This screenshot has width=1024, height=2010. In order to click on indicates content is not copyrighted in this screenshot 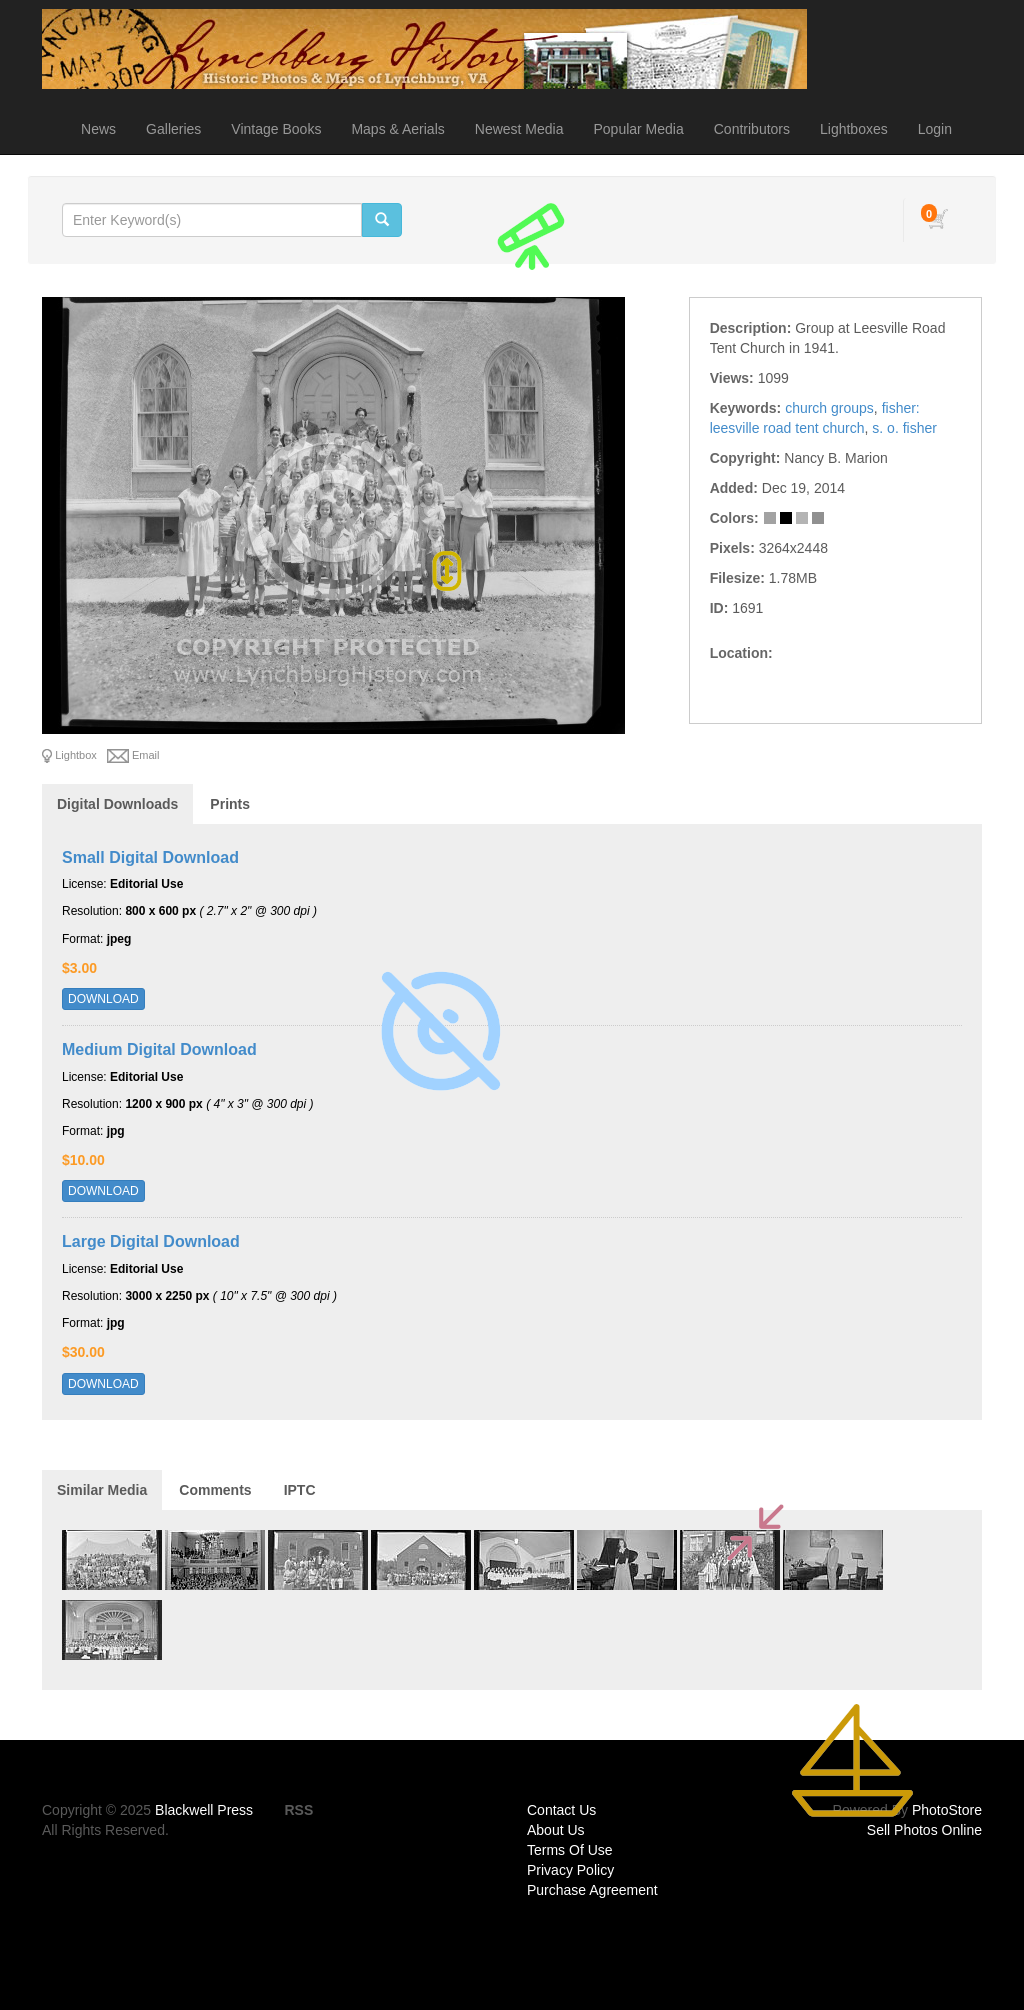, I will do `click(441, 1031)`.